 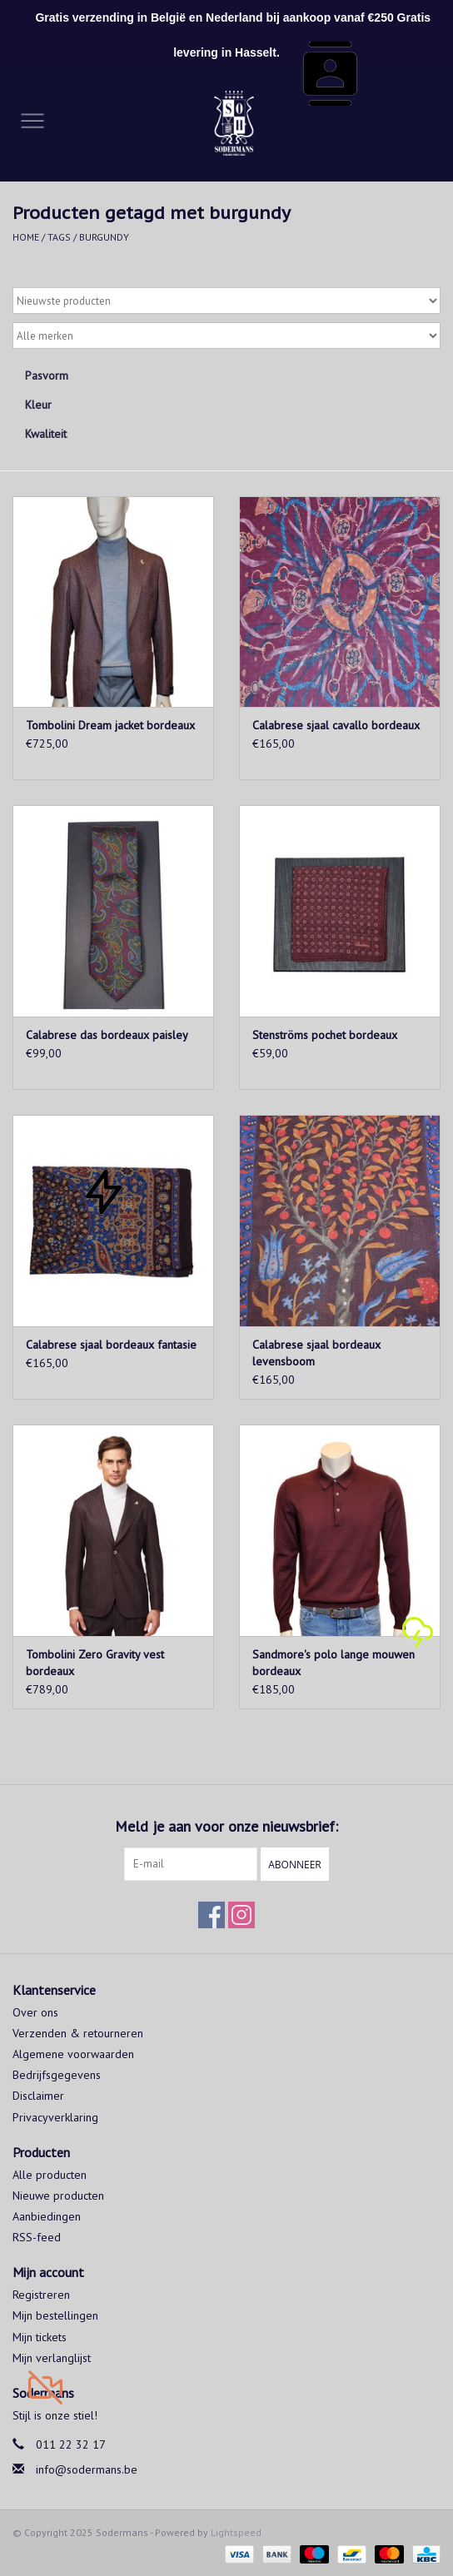 I want to click on indicates thunderstorm or severe weather conditions, so click(x=417, y=1632).